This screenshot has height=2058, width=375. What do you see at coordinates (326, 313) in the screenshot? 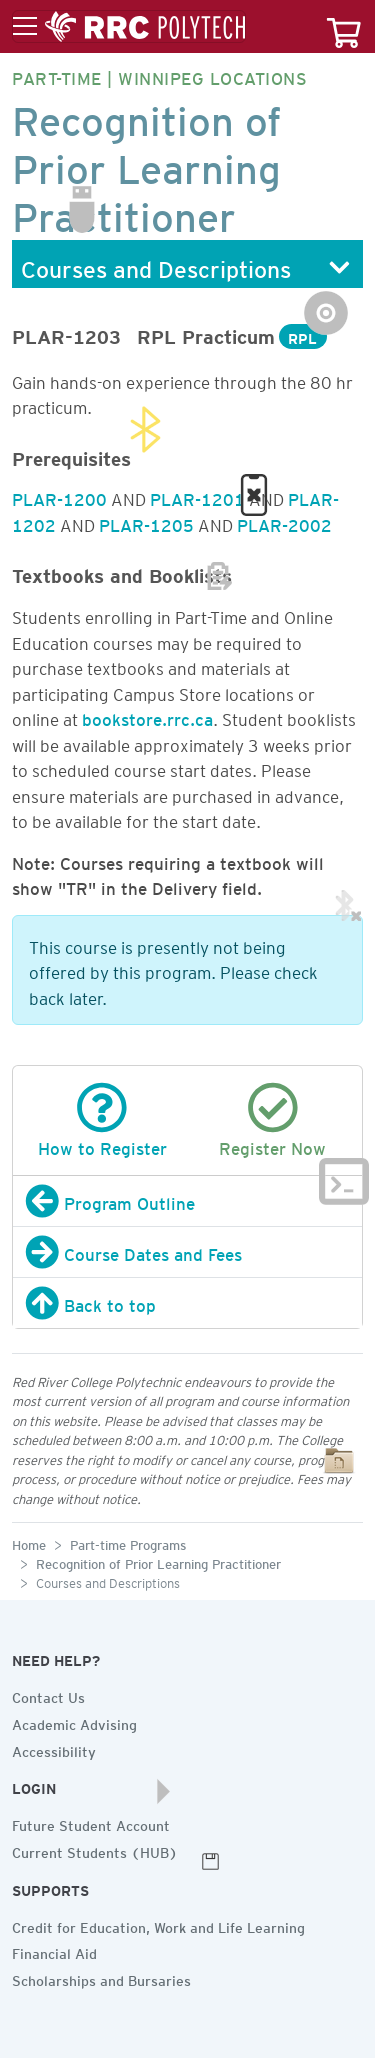
I see `indicates a blu-ray disc or BD media` at bounding box center [326, 313].